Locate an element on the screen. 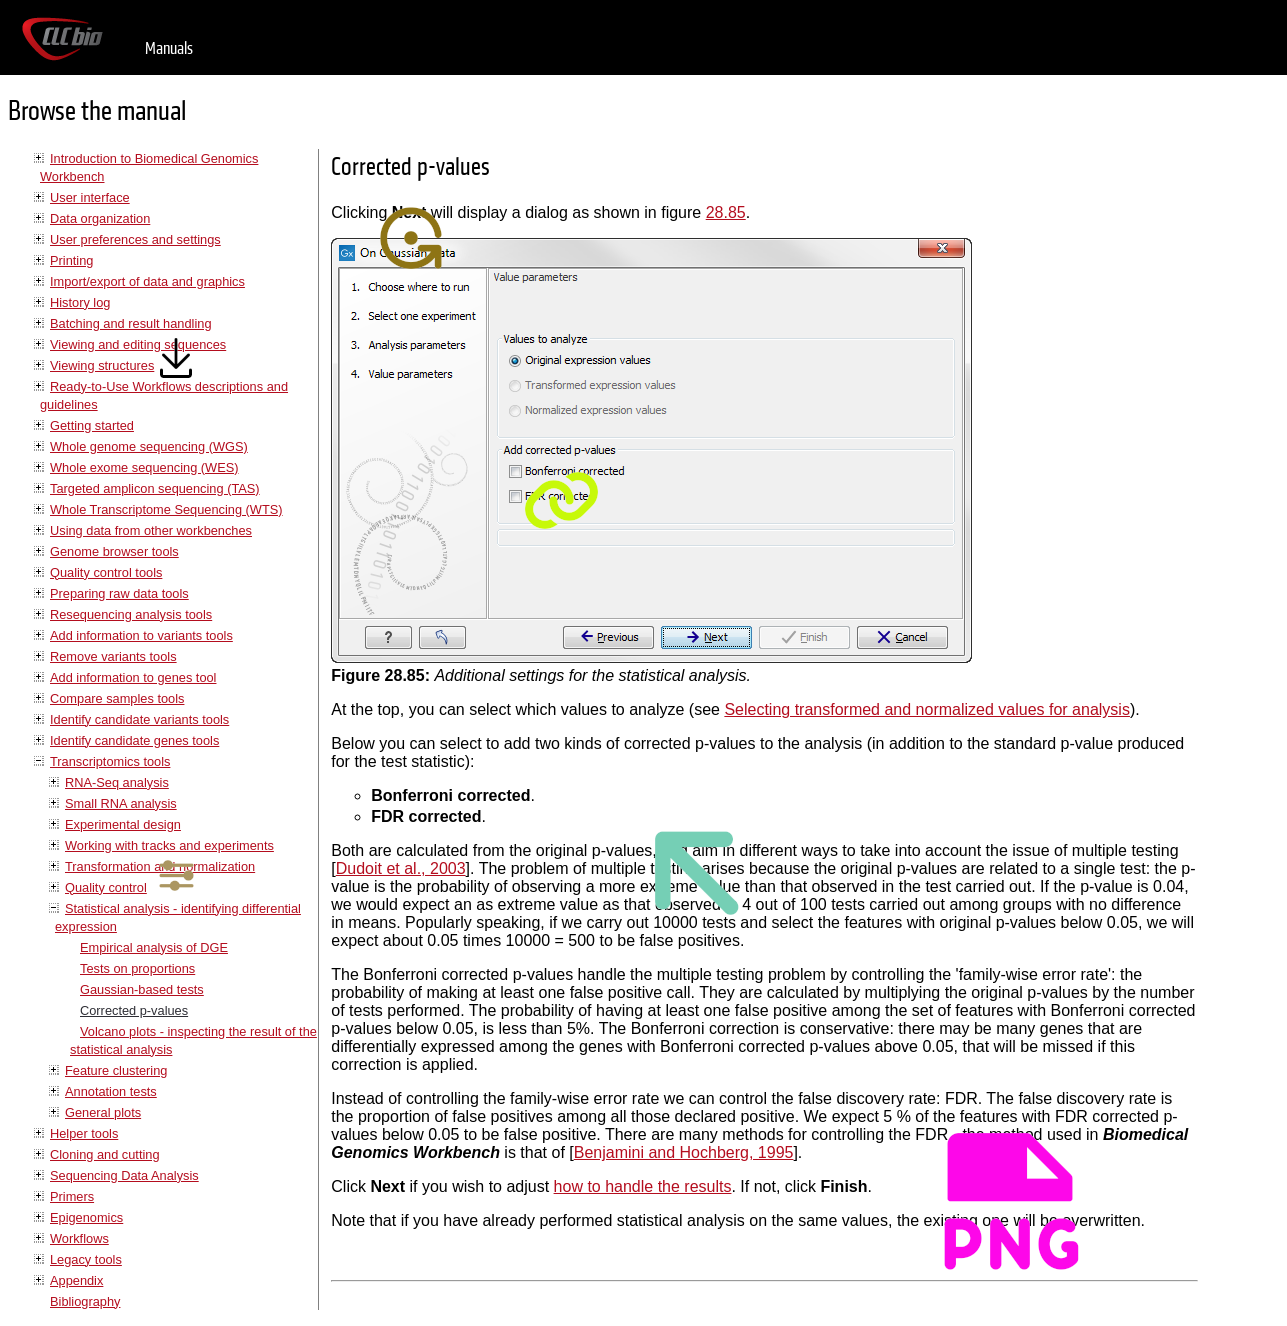  navigate back to previous screen is located at coordinates (697, 873).